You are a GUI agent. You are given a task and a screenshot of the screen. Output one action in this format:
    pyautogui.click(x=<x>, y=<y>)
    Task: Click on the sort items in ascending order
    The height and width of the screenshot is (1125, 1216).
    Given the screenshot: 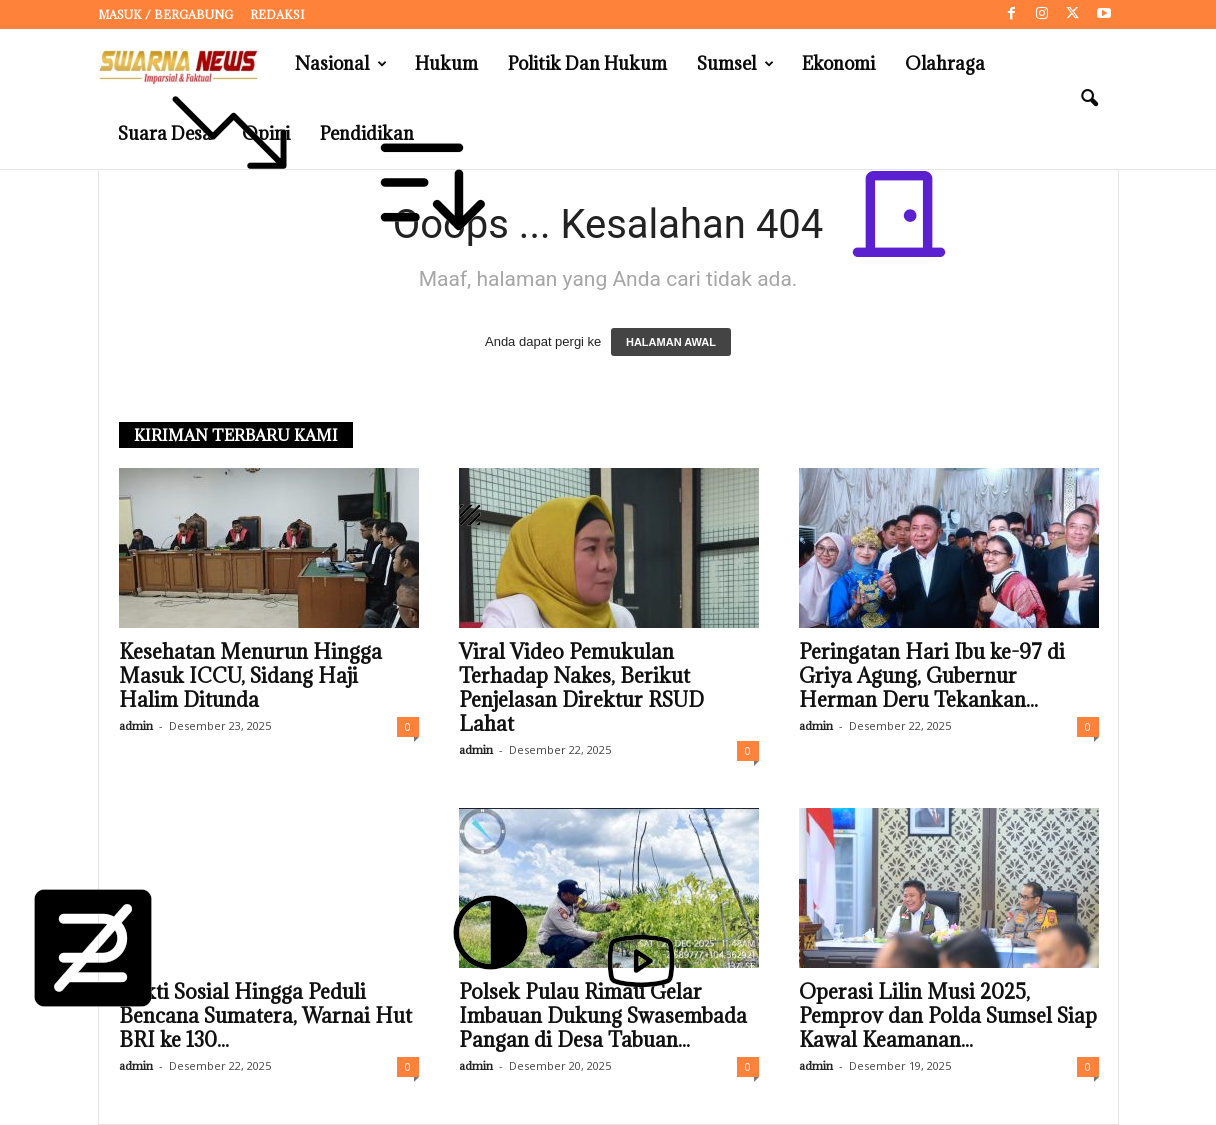 What is the action you would take?
    pyautogui.click(x=428, y=182)
    